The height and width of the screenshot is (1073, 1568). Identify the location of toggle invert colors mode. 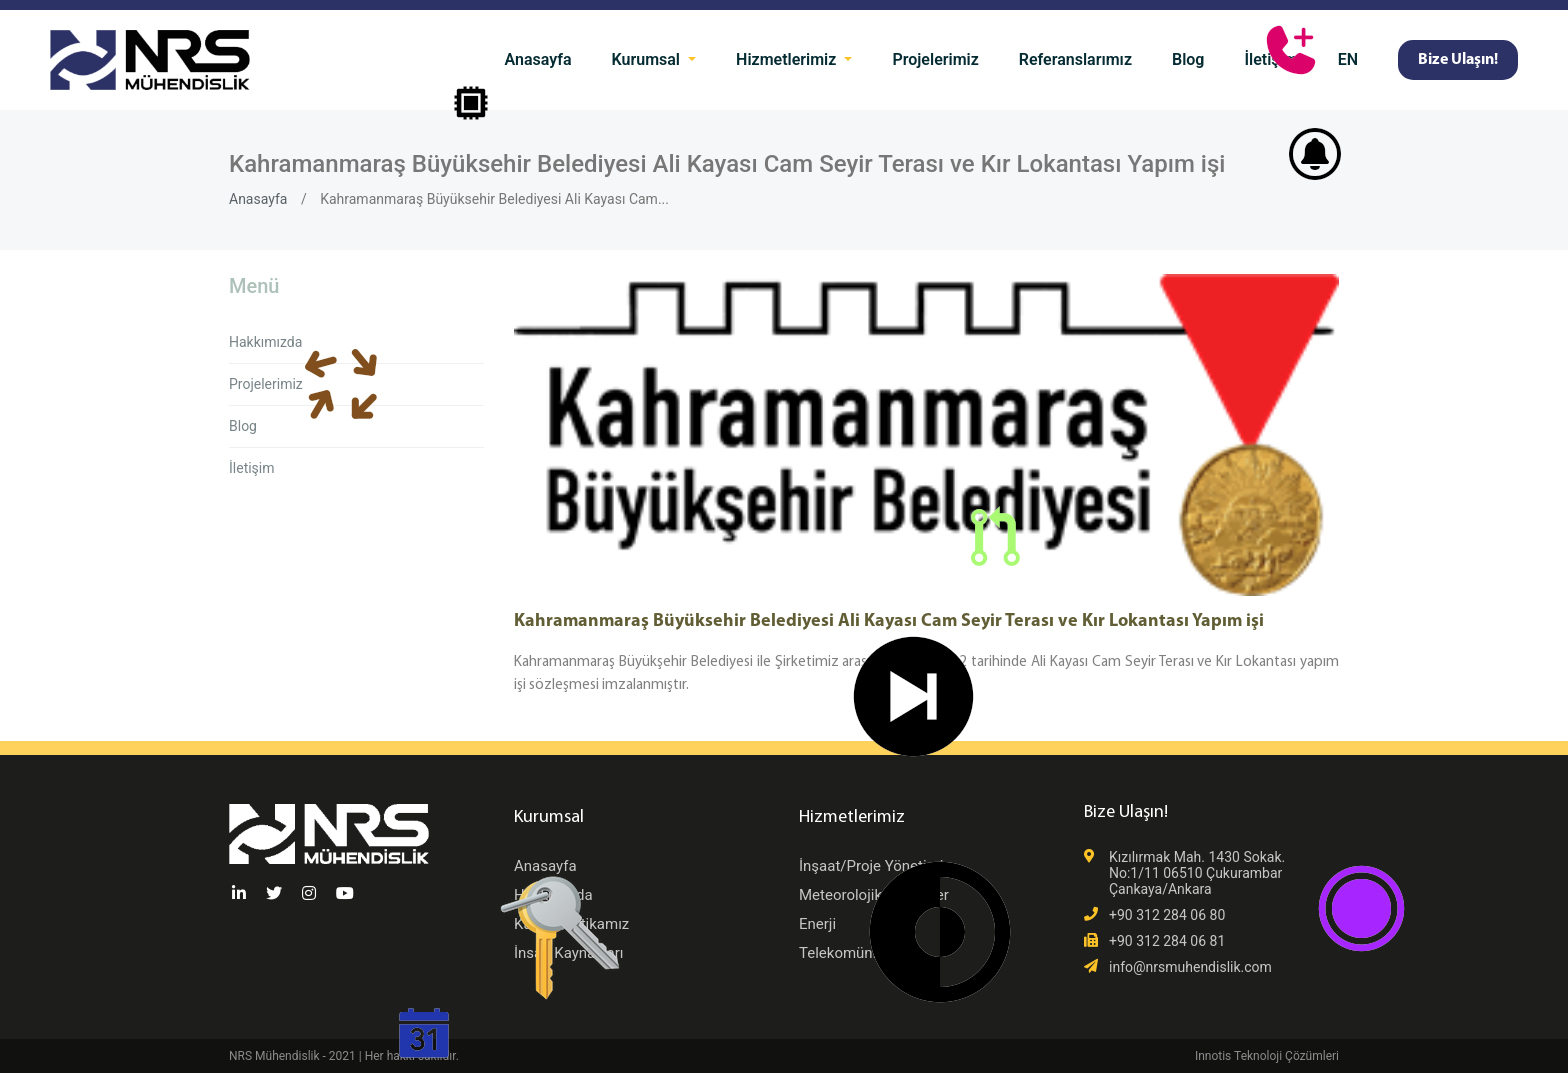
(940, 932).